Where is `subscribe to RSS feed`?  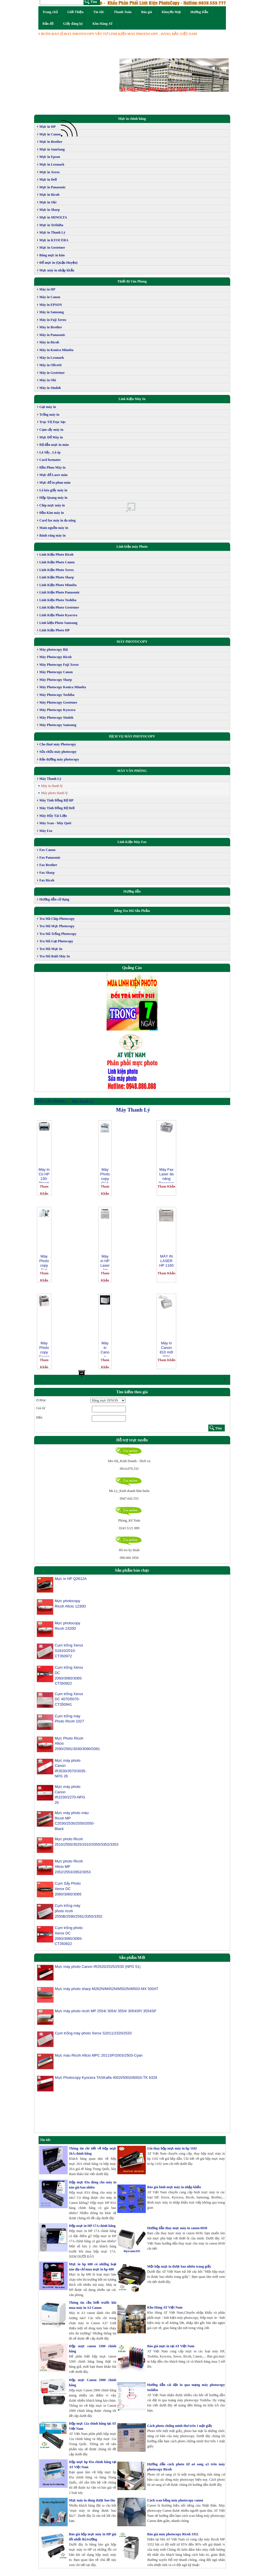
subscribe to RSS feed is located at coordinates (68, 129).